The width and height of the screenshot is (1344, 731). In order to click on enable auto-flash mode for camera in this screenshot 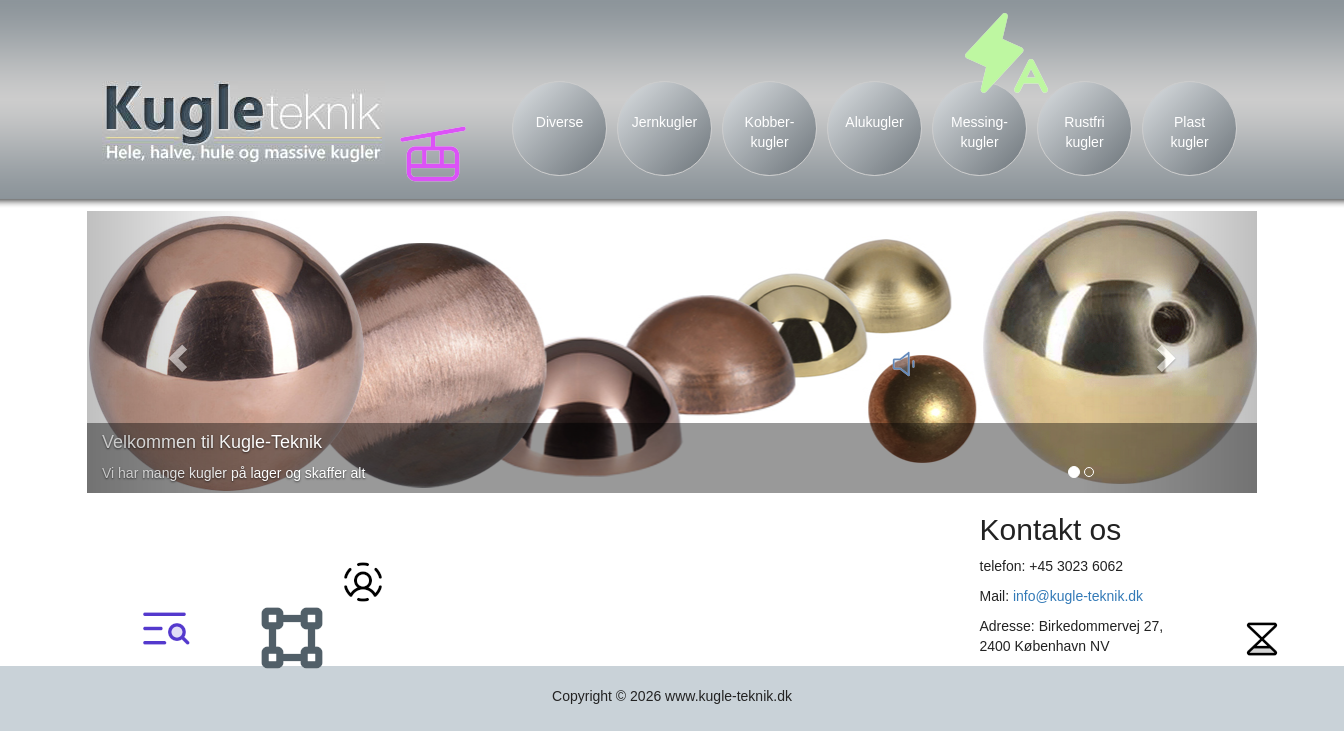, I will do `click(1005, 56)`.